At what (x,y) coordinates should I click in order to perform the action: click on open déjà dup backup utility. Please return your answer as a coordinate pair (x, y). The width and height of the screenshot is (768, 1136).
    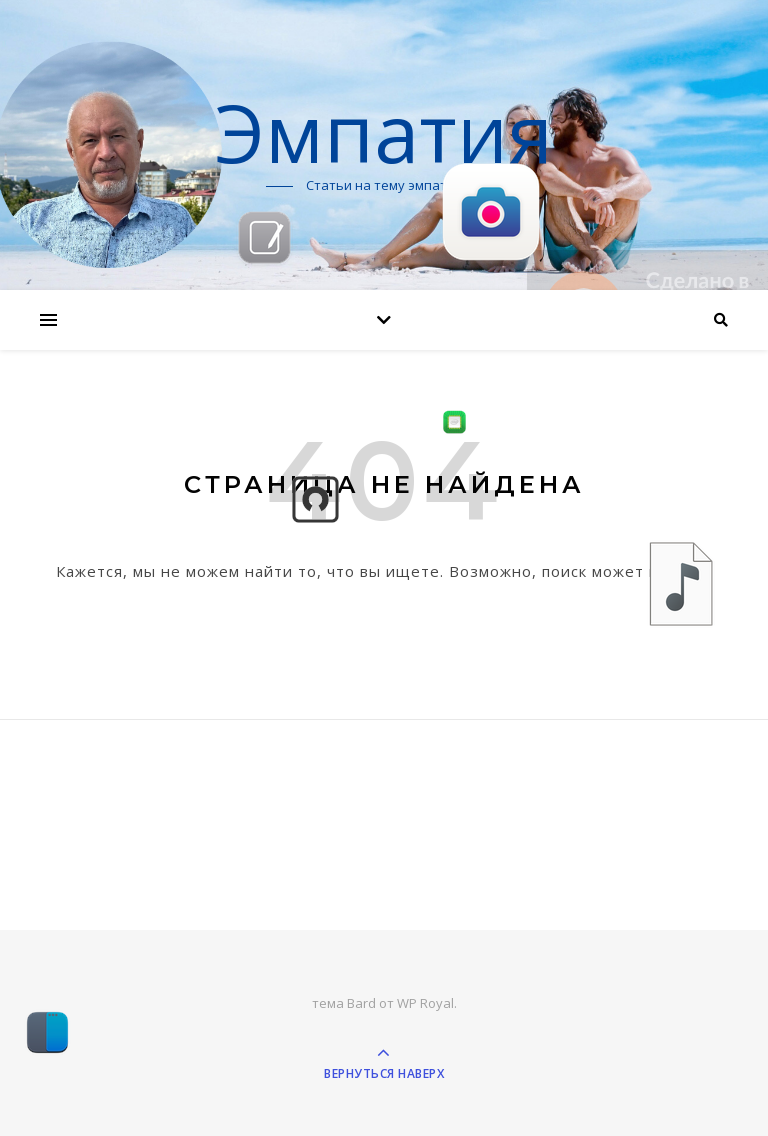
    Looking at the image, I should click on (315, 499).